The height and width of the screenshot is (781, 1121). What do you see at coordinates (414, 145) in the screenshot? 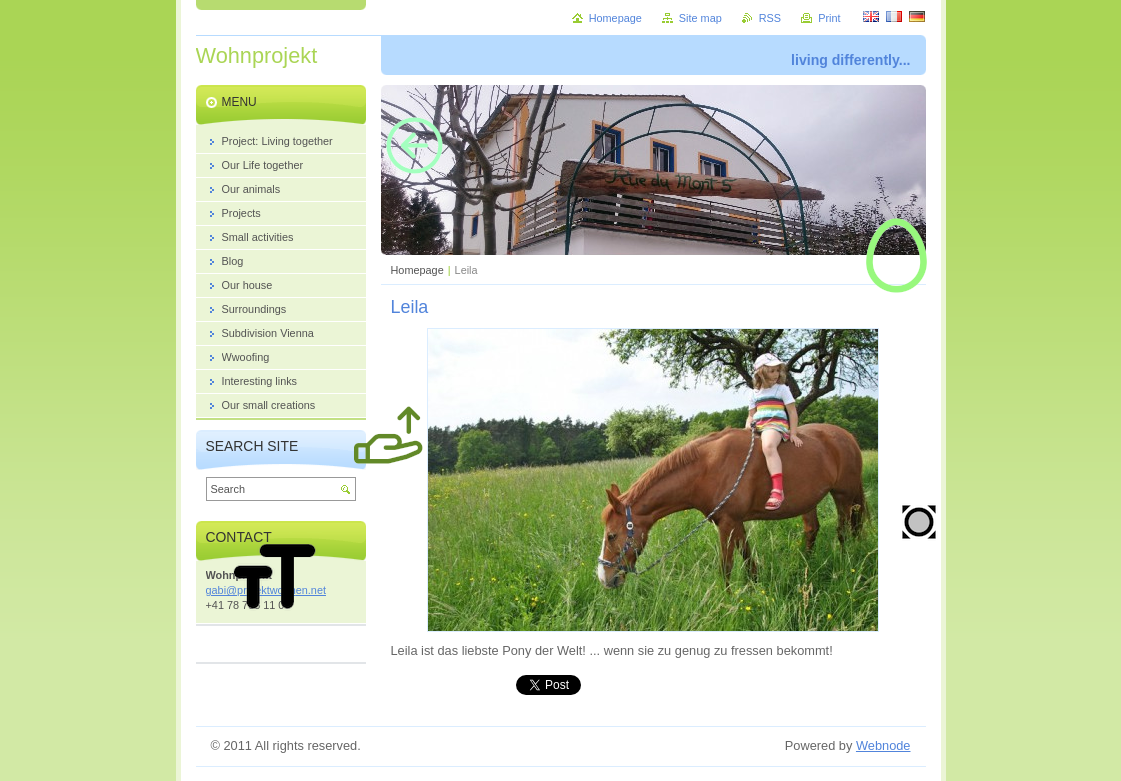
I see `go back to the previous screen` at bounding box center [414, 145].